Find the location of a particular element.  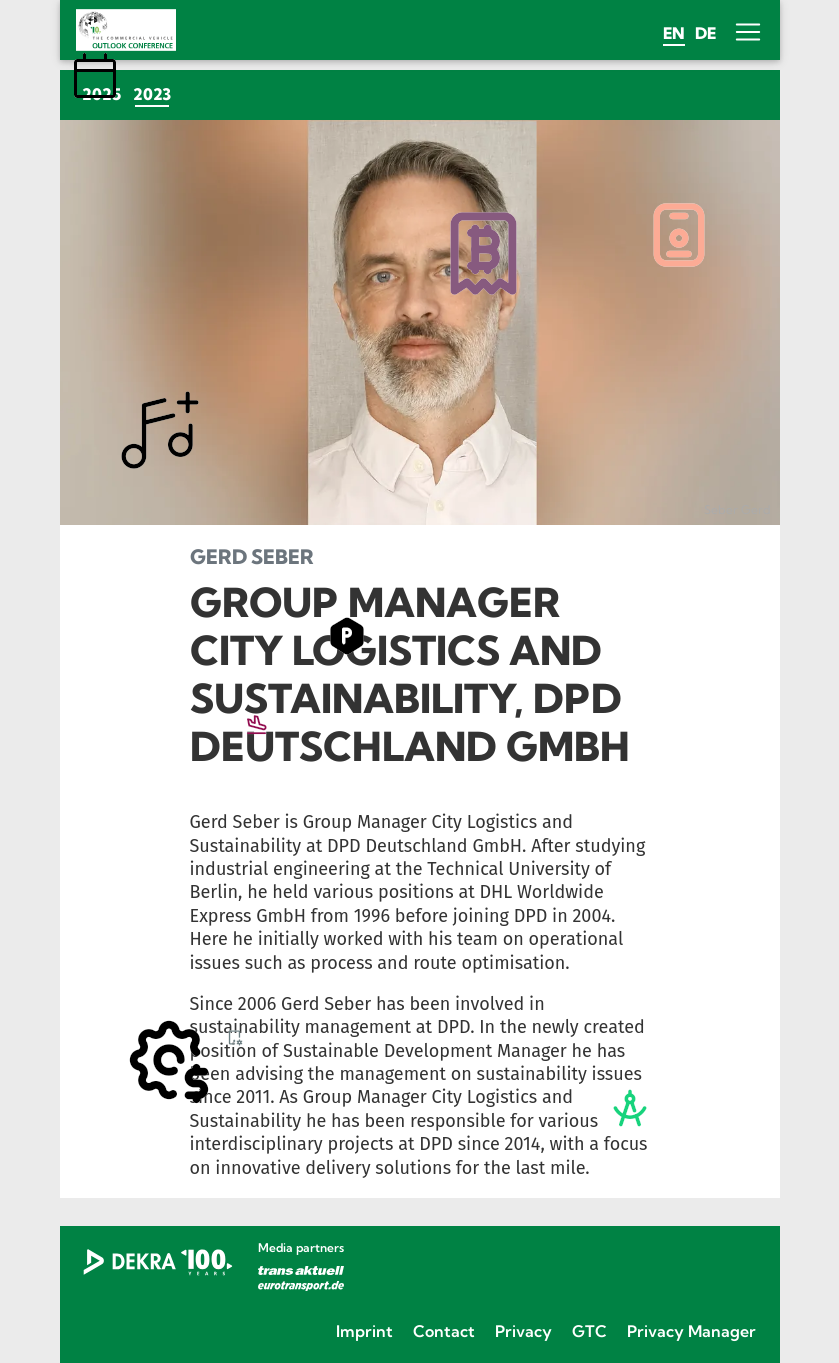

access payment or billing settings is located at coordinates (169, 1060).